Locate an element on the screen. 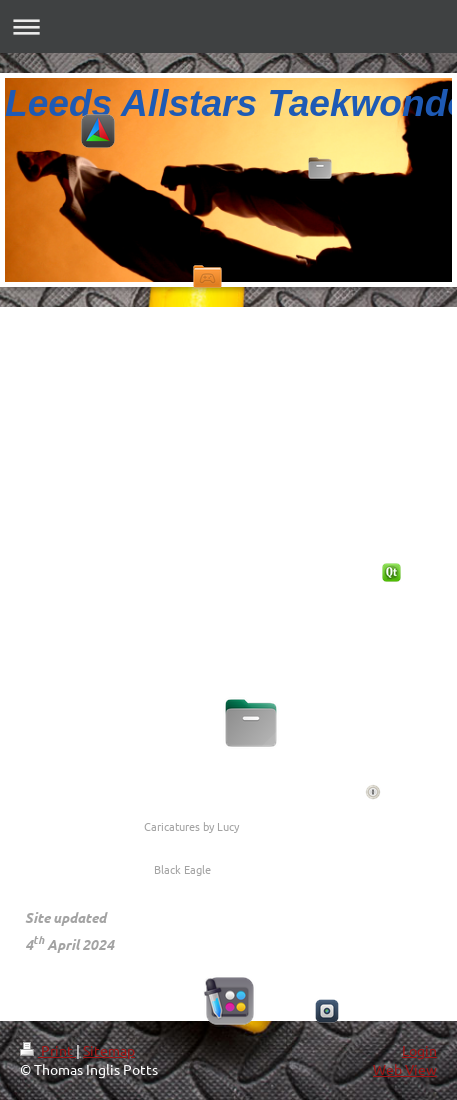  open your games folder is located at coordinates (207, 276).